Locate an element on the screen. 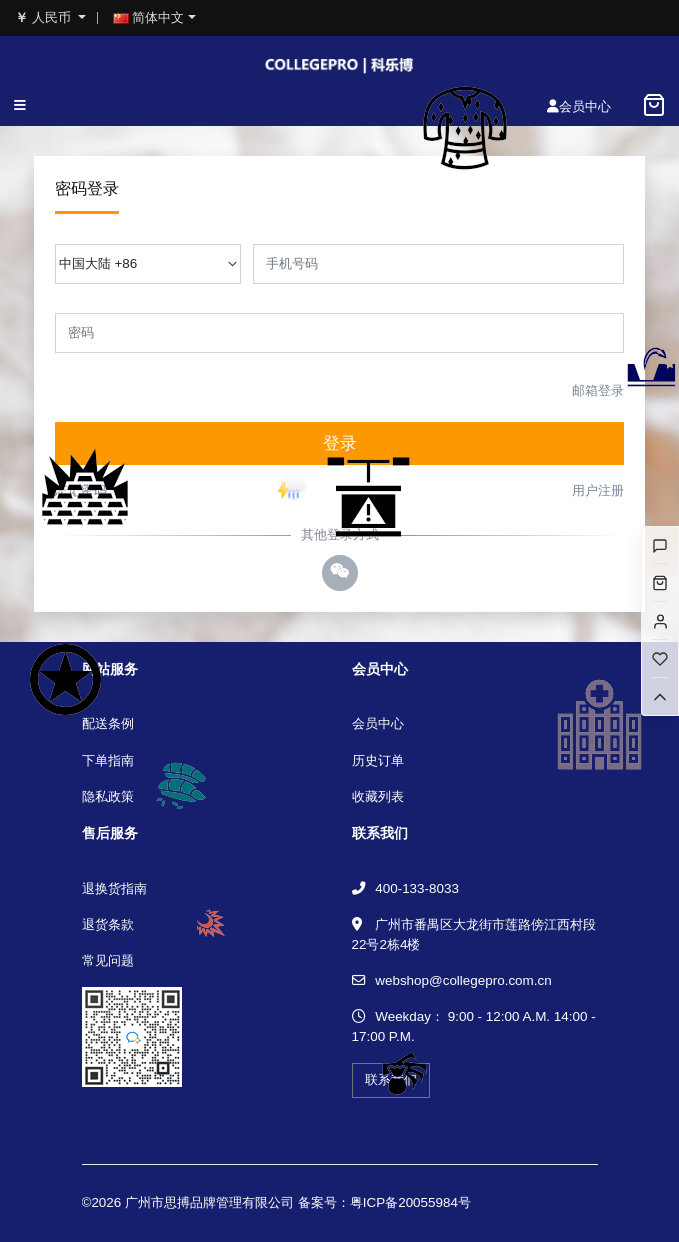 The image size is (679, 1242). launch trench assault game mode is located at coordinates (651, 363).